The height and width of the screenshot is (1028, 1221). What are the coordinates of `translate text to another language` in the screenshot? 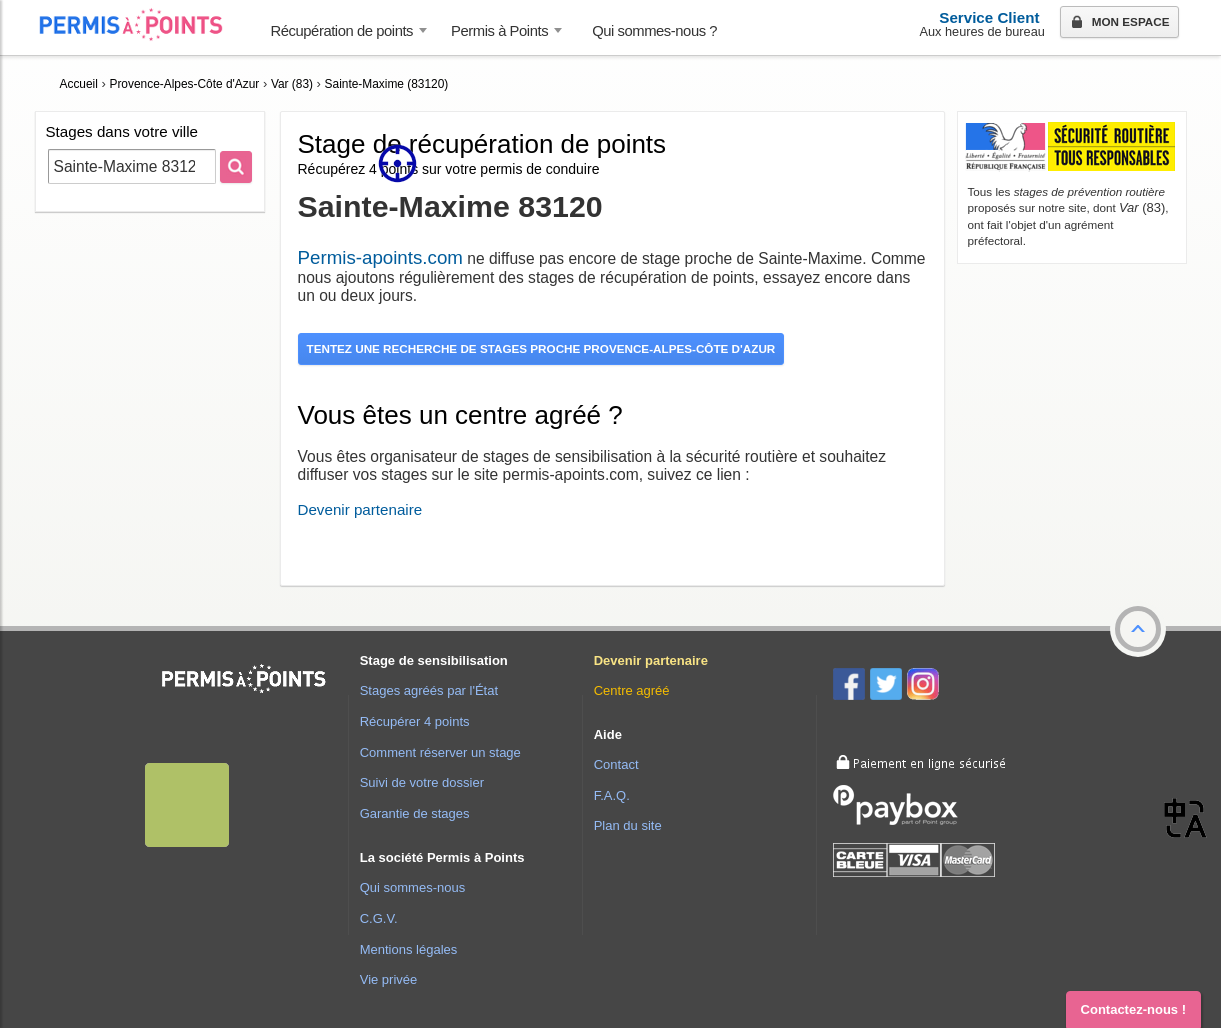 It's located at (1185, 819).